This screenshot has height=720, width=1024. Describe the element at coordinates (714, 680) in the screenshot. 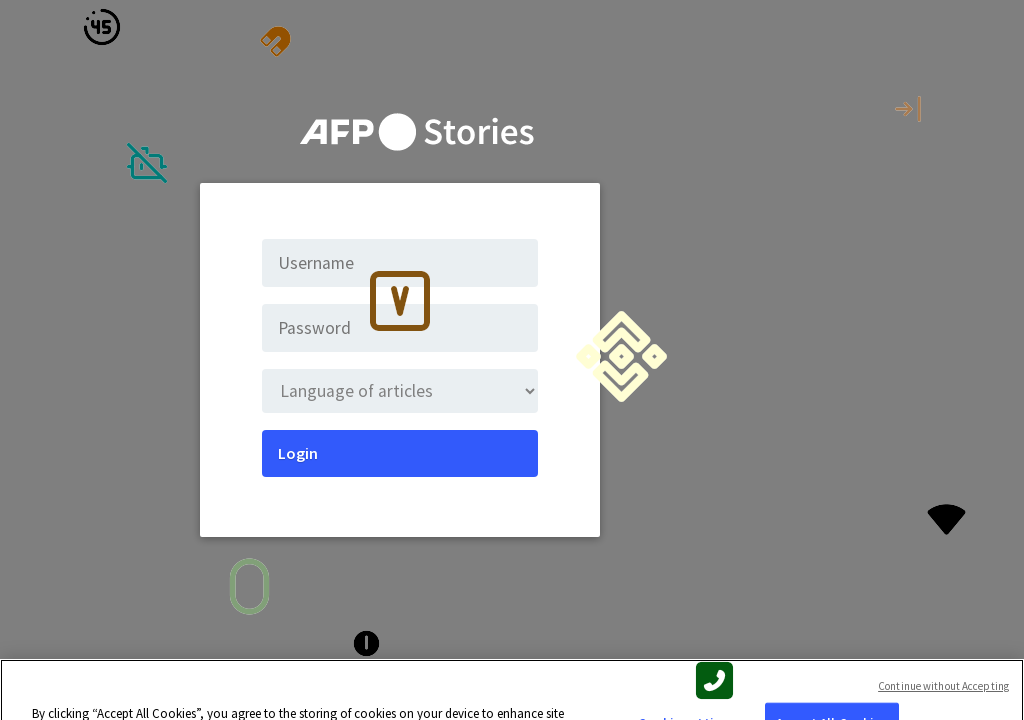

I see `make or receive a phone call` at that location.